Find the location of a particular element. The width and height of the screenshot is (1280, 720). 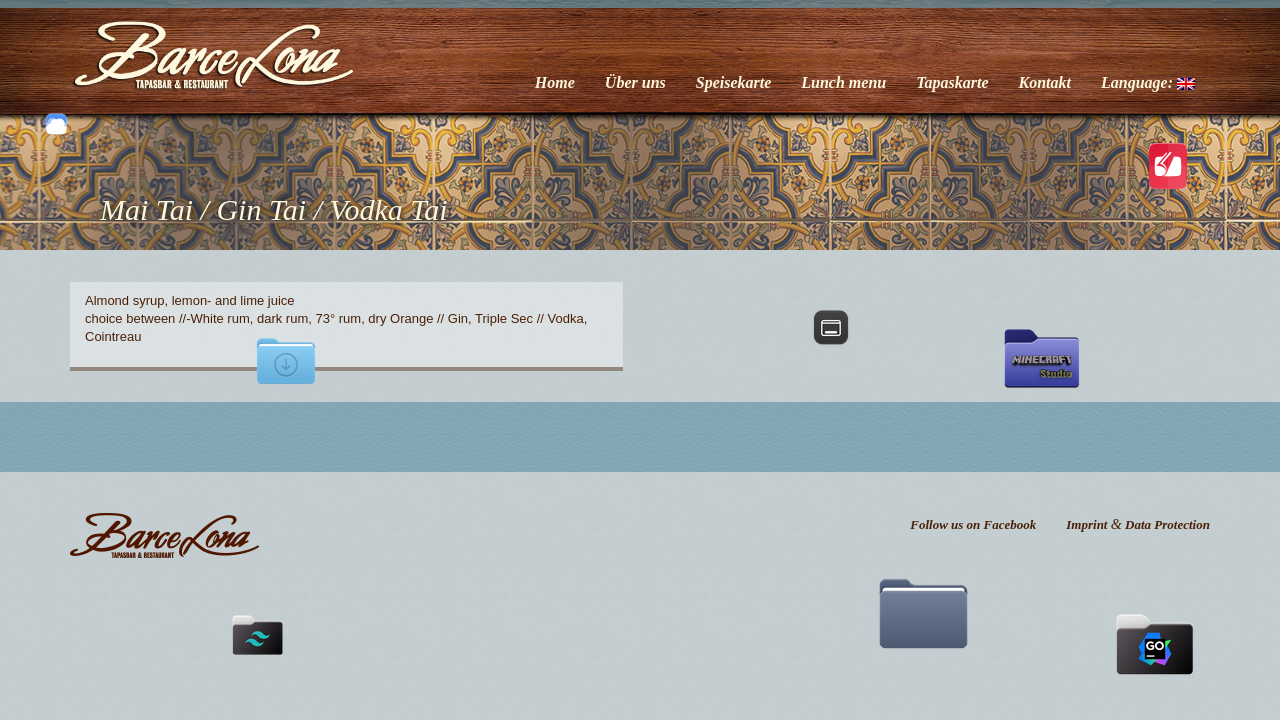

open downloads folder is located at coordinates (286, 361).